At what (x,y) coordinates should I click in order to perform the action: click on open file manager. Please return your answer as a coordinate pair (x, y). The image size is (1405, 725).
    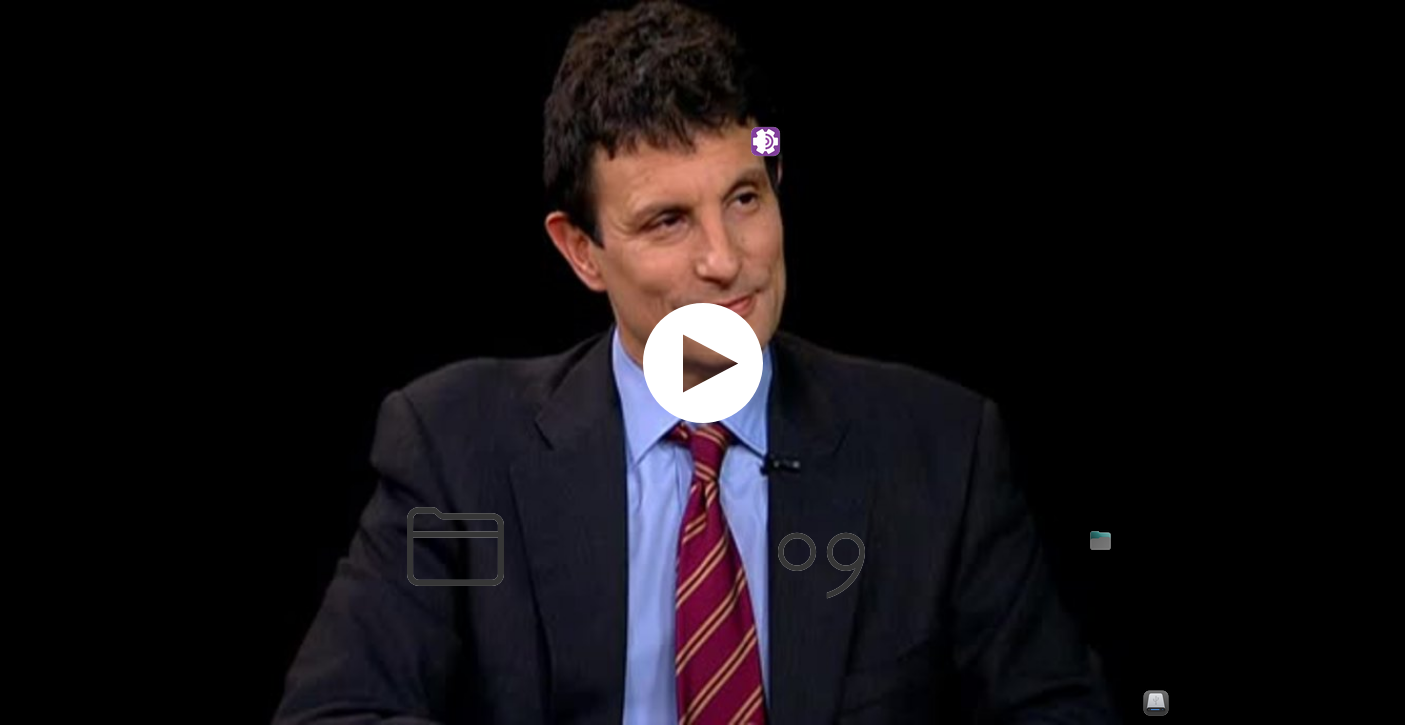
    Looking at the image, I should click on (455, 543).